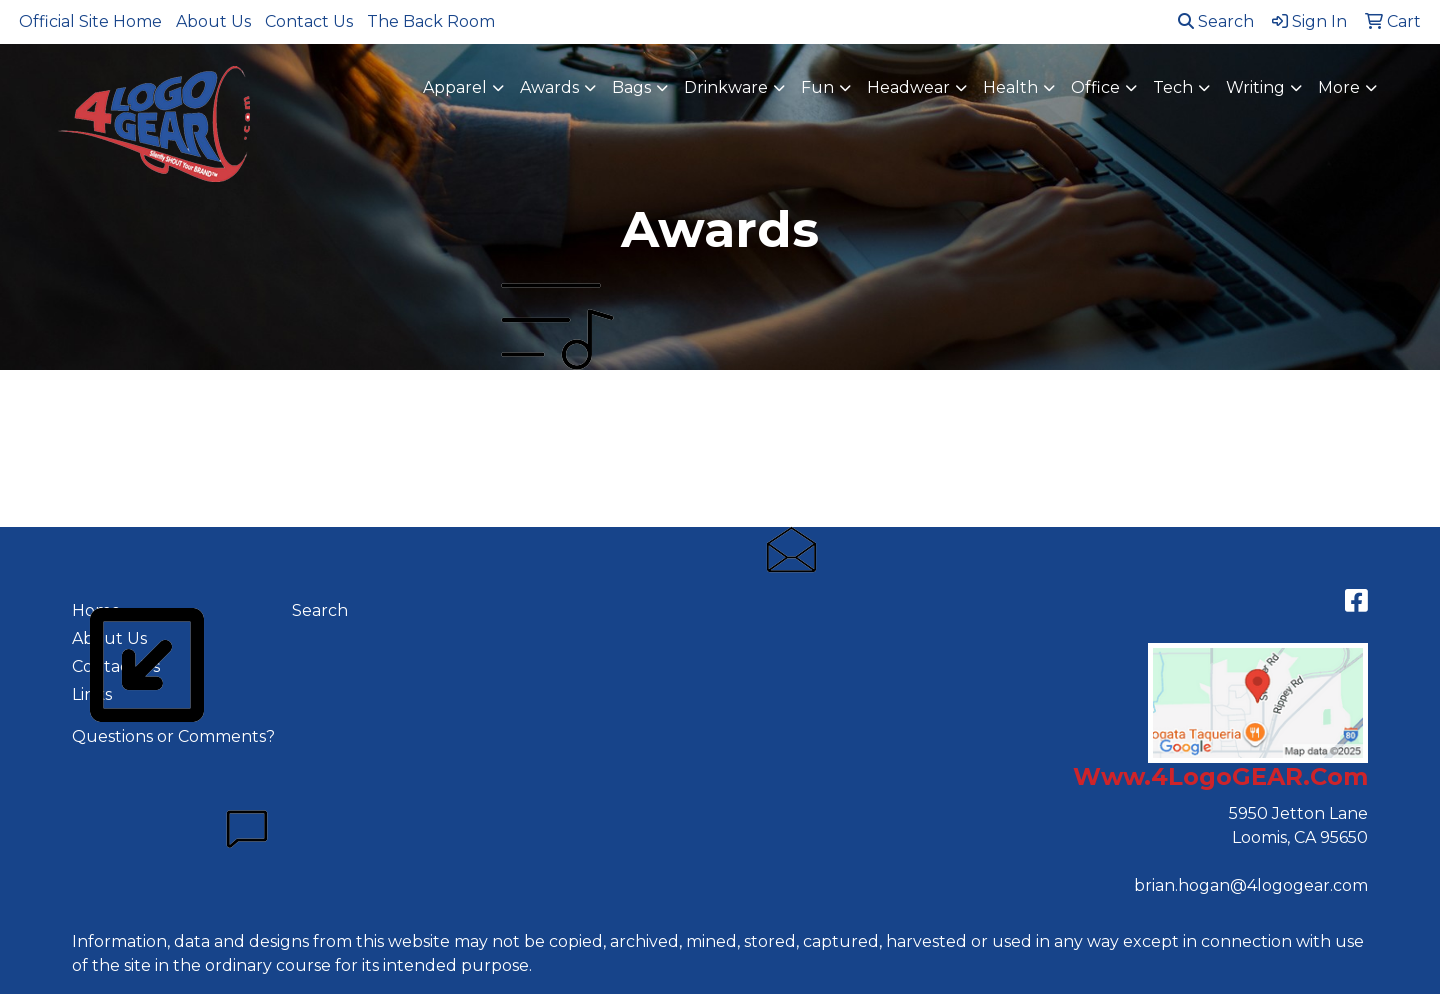  Describe the element at coordinates (247, 826) in the screenshot. I see `open chat or messaging` at that location.